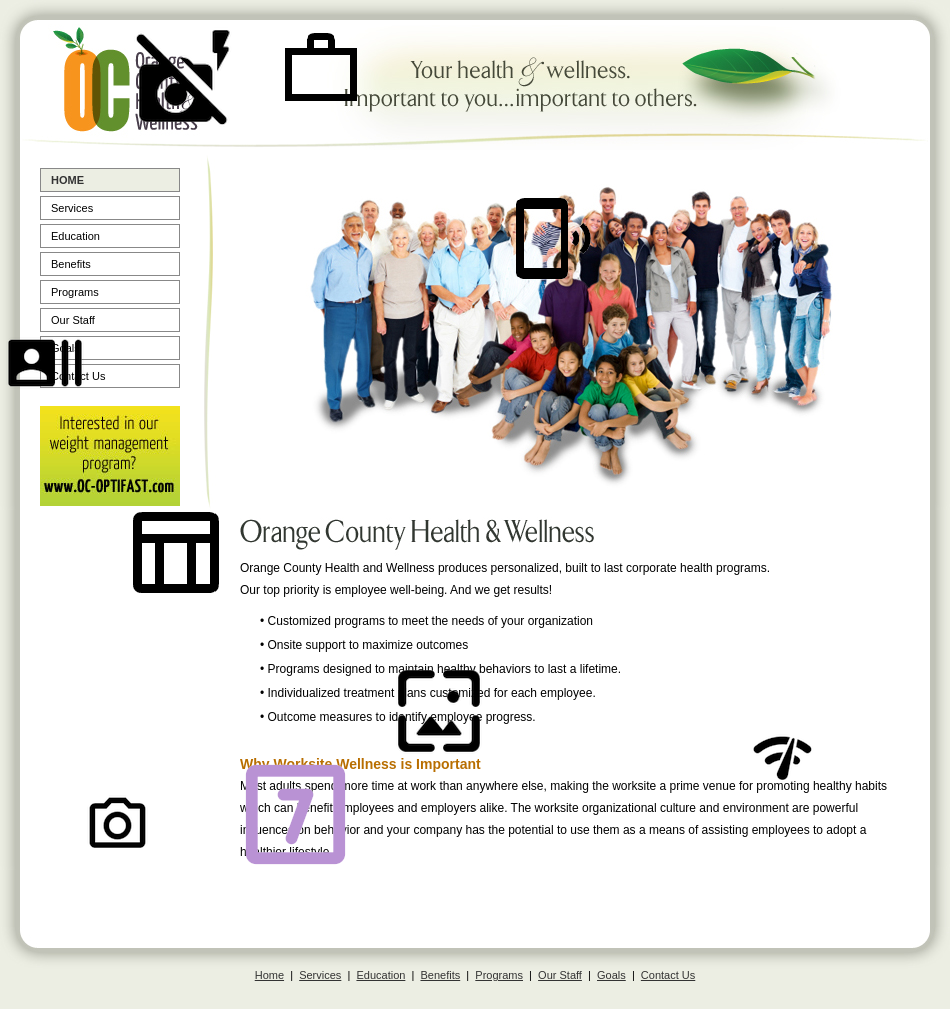 This screenshot has width=950, height=1009. Describe the element at coordinates (295, 814) in the screenshot. I see `select or input the number seven` at that location.